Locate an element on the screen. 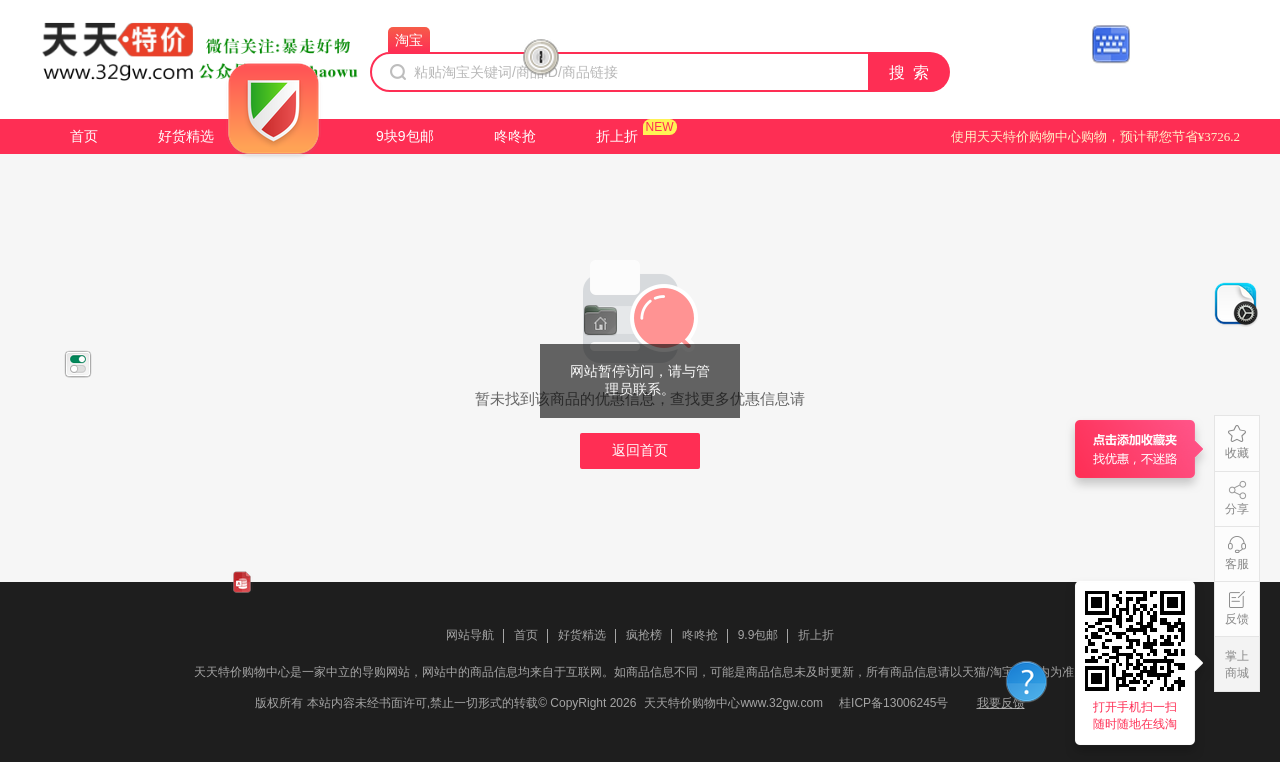 This screenshot has width=1280, height=762. access keyboard and input method settings is located at coordinates (1111, 44).